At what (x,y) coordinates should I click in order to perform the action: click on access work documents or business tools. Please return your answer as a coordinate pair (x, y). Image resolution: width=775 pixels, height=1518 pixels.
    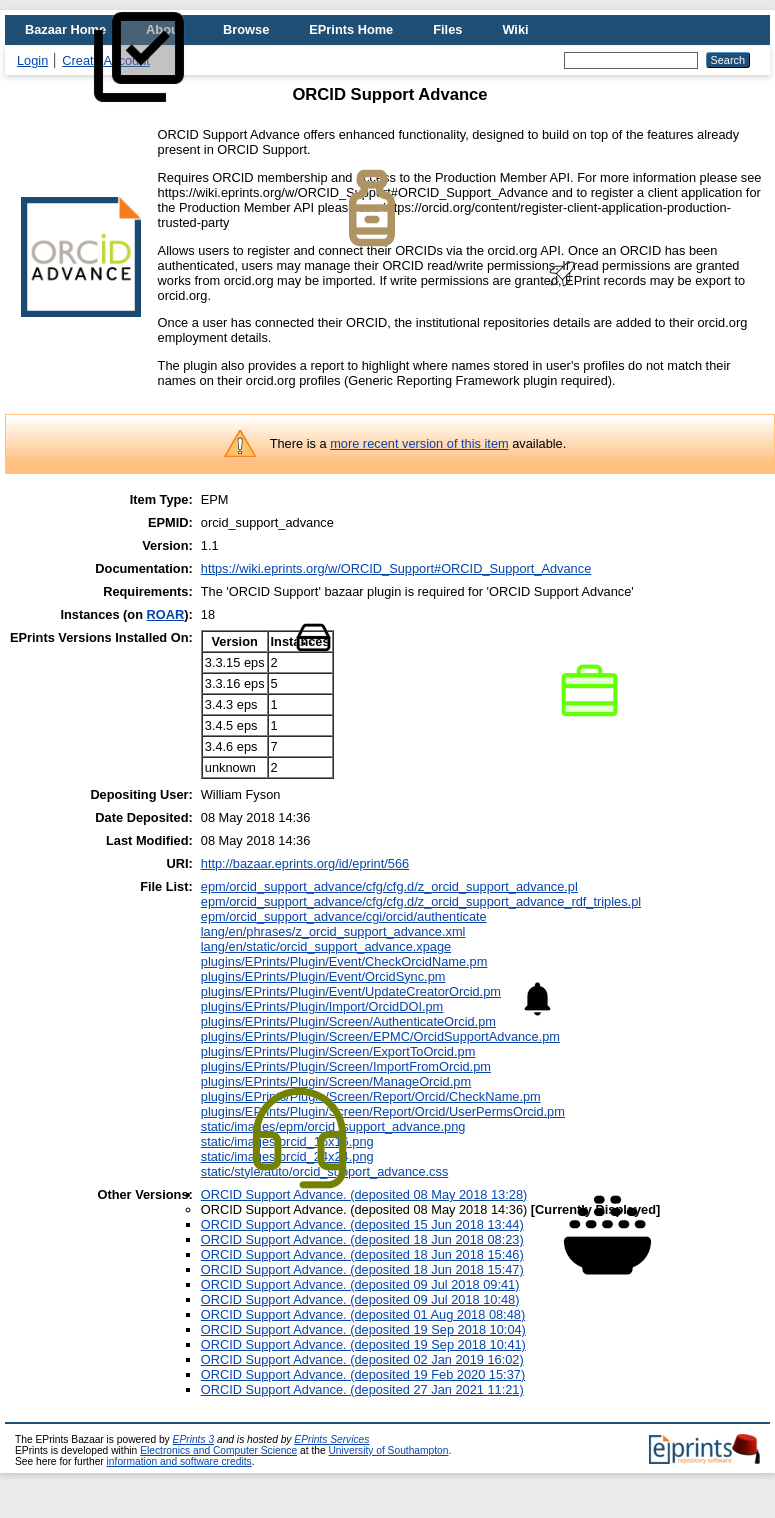
    Looking at the image, I should click on (589, 692).